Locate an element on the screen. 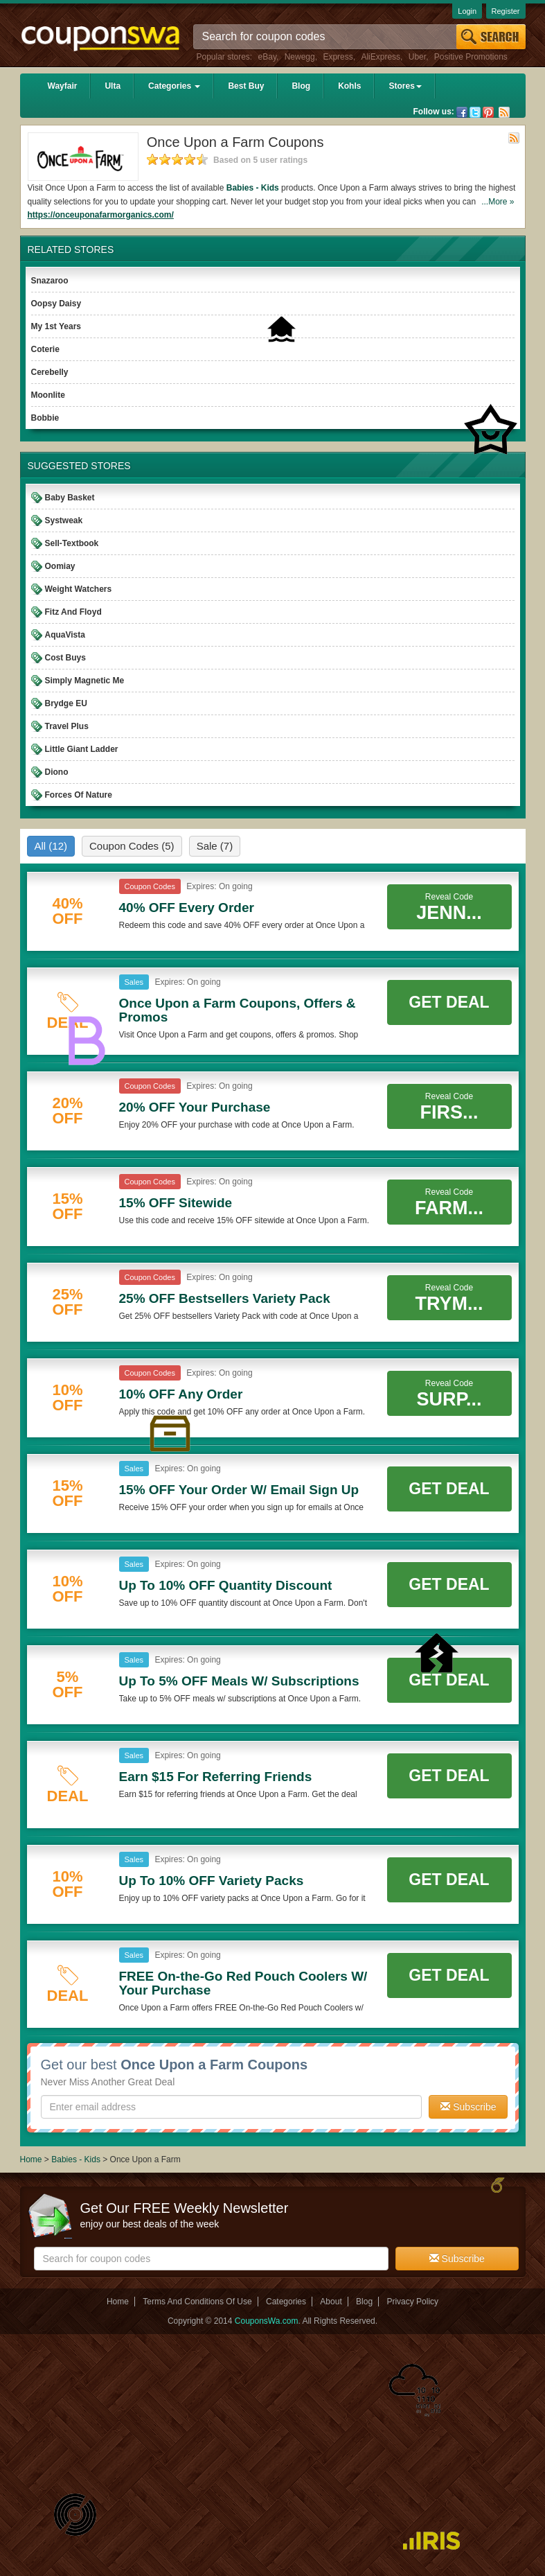  apply bold formatting to selected text is located at coordinates (87, 1040).